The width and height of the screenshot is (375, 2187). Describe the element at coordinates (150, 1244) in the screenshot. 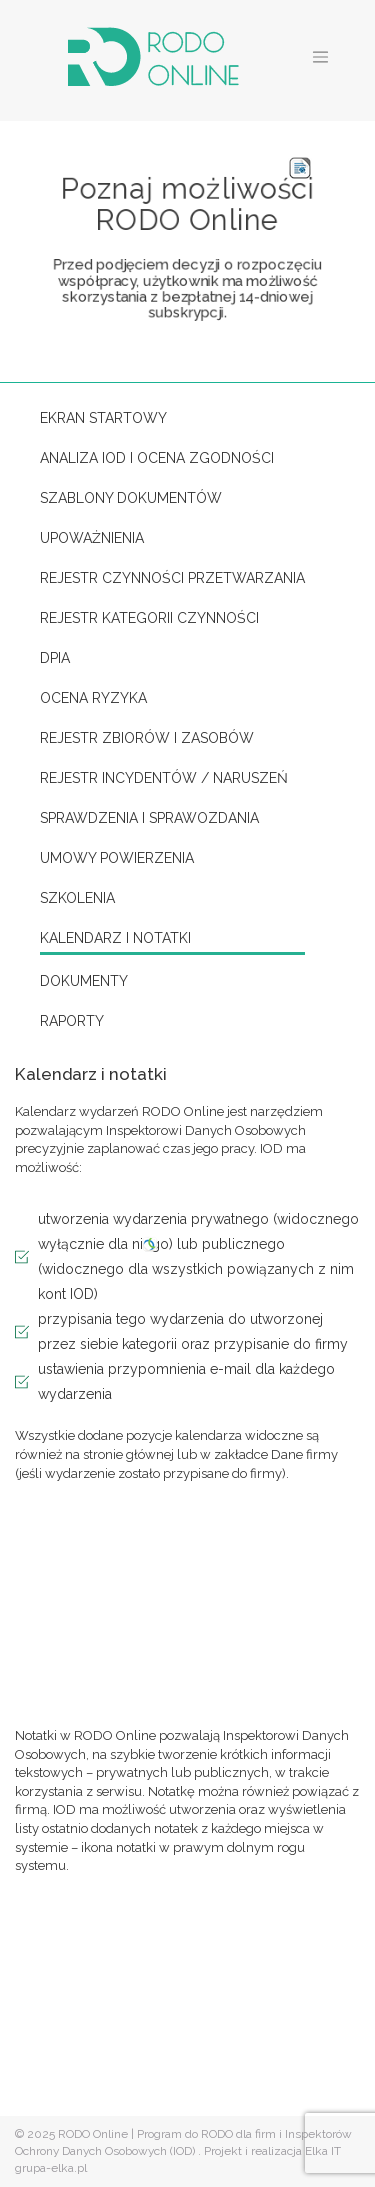

I see `open cisco anyconnect vpn client` at that location.